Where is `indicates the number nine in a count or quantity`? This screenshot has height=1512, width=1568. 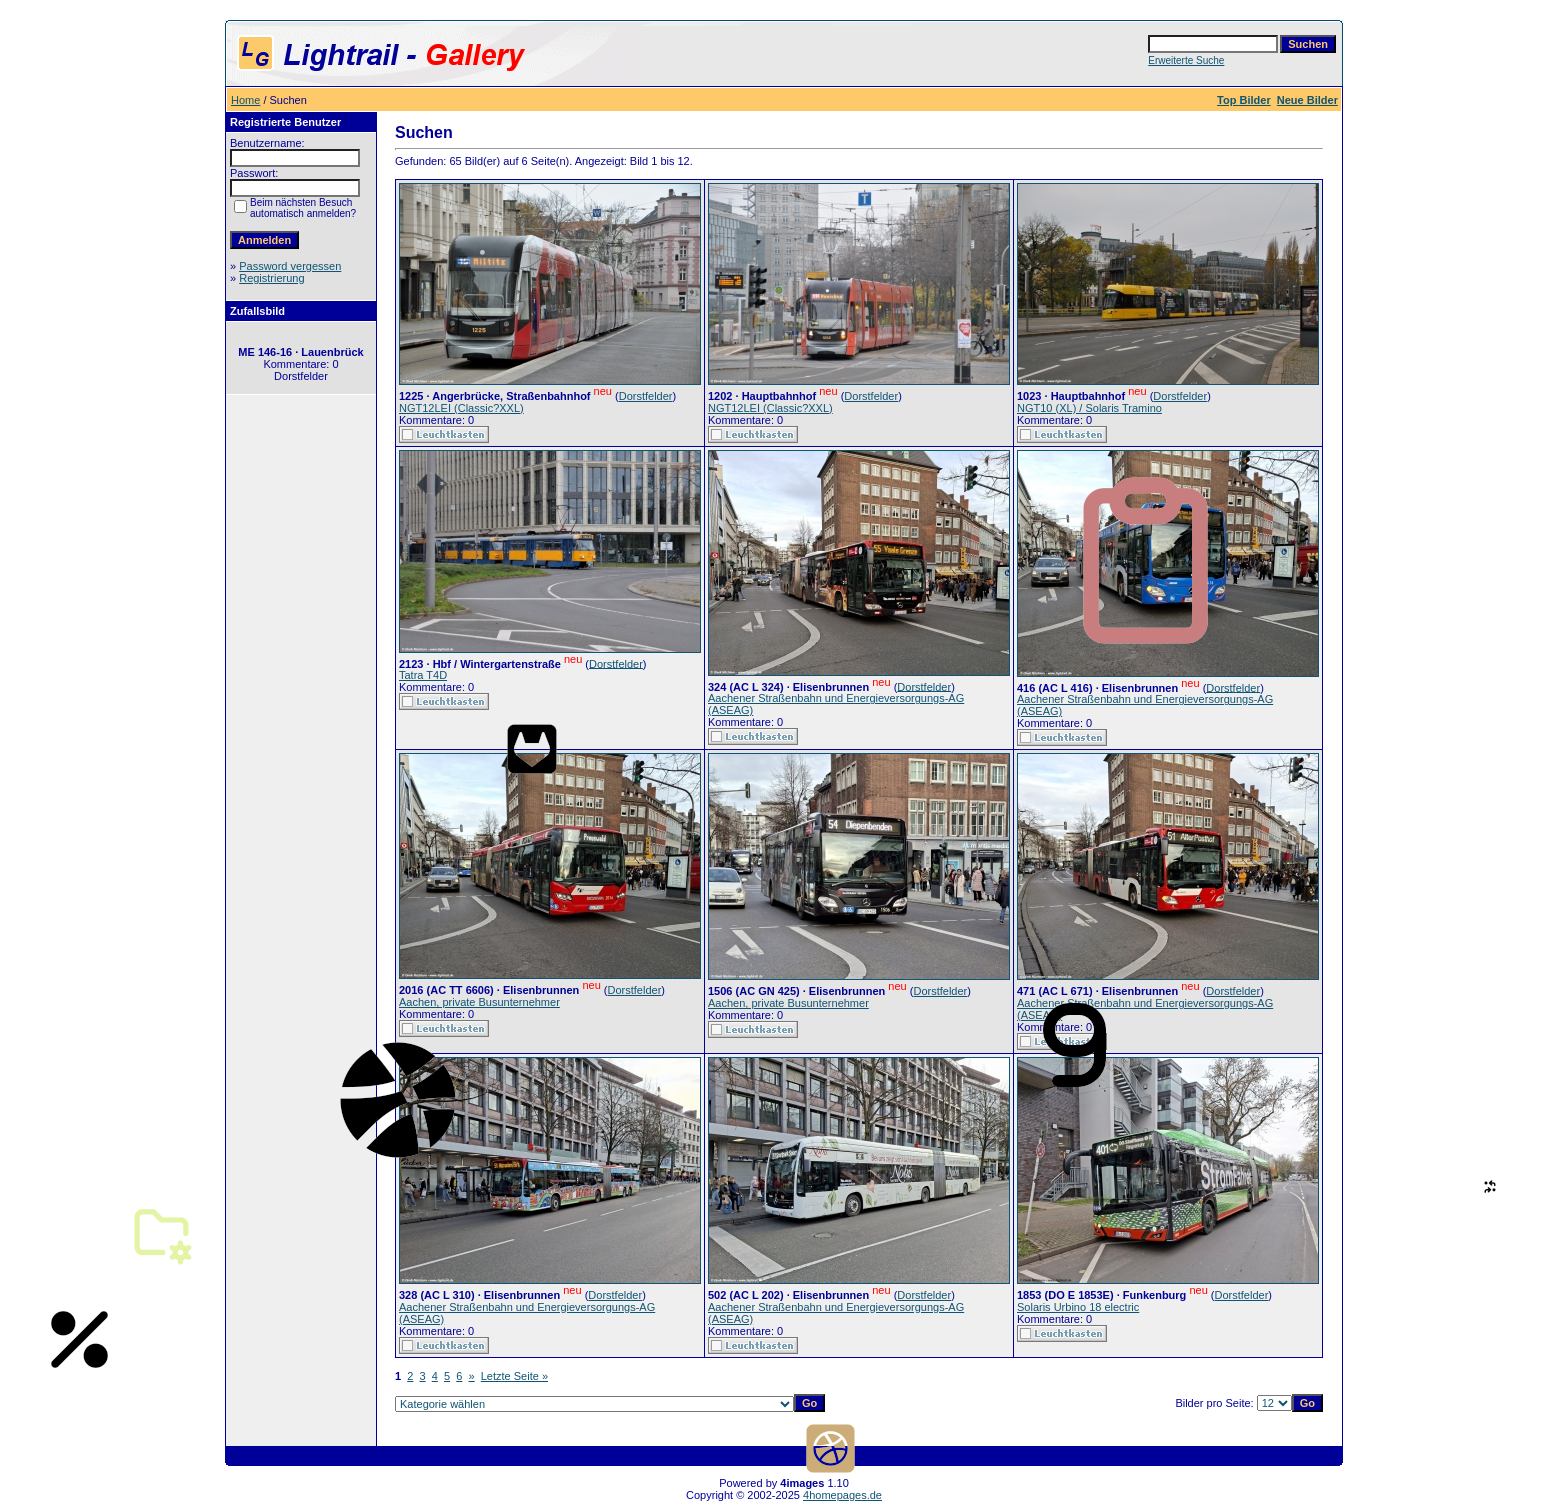
indicates the number nine in a count or quantity is located at coordinates (1076, 1045).